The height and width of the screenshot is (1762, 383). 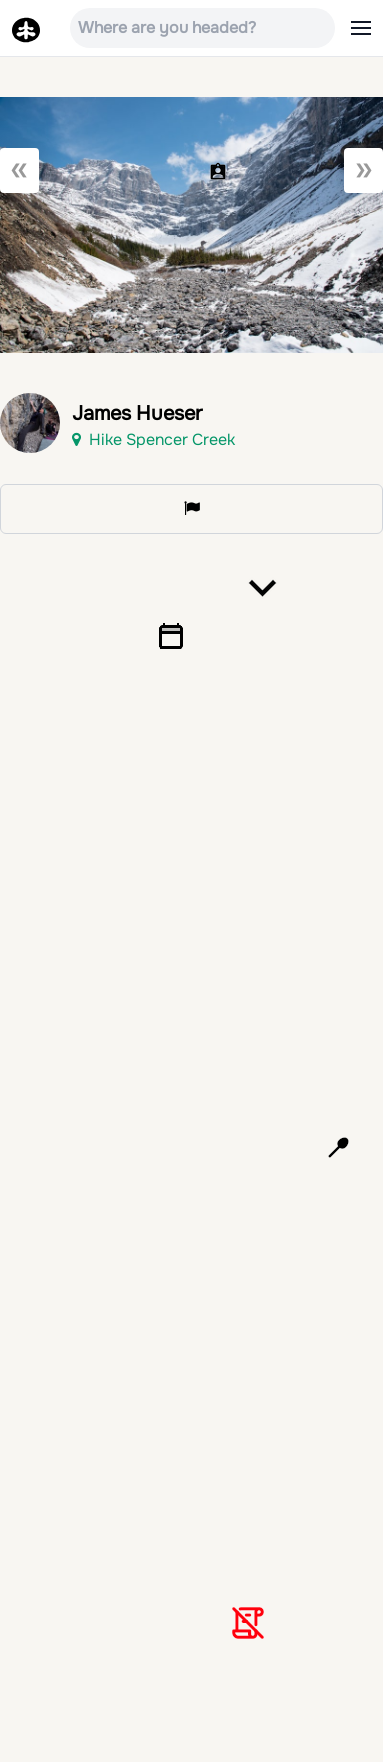 What do you see at coordinates (262, 587) in the screenshot?
I see `expand to show more content` at bounding box center [262, 587].